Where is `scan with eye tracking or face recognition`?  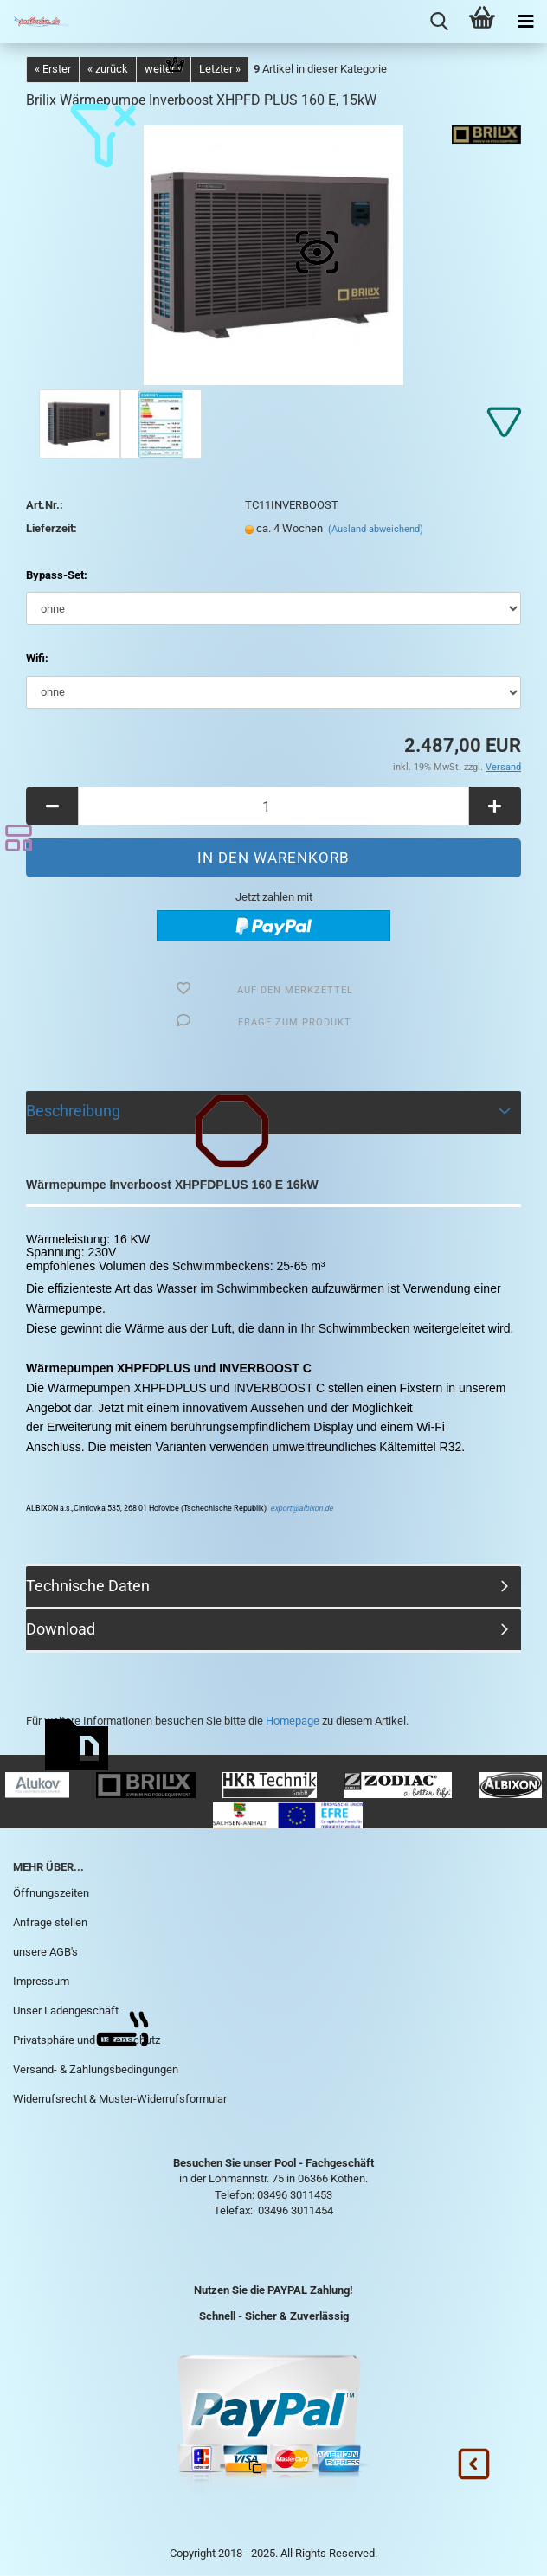 scan with eye tracking or face recognition is located at coordinates (317, 252).